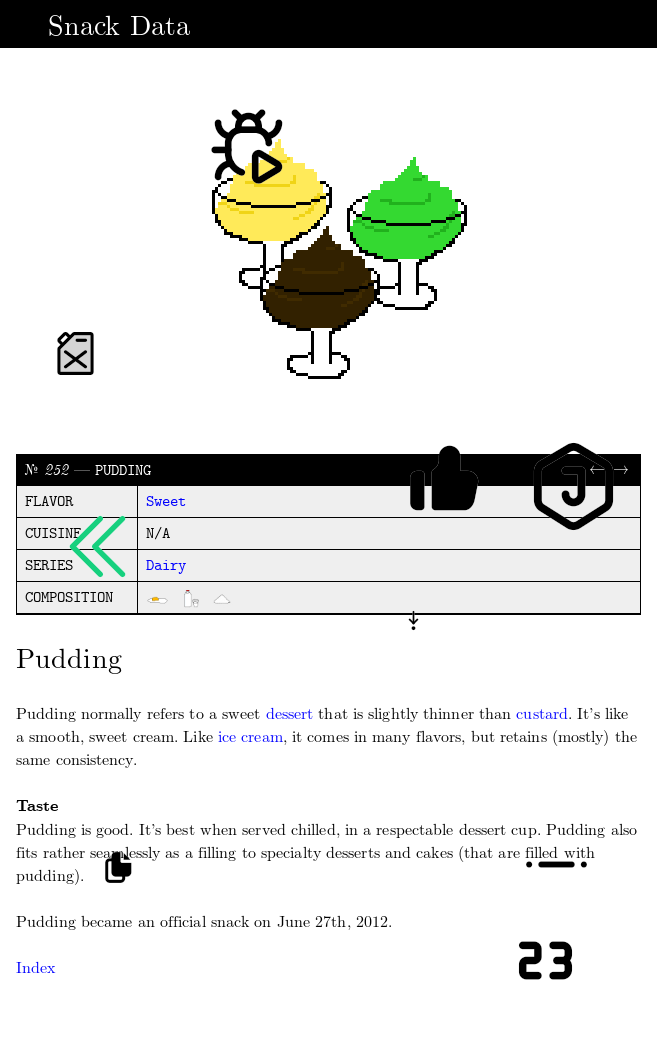  Describe the element at coordinates (446, 478) in the screenshot. I see `like or upvote content` at that location.